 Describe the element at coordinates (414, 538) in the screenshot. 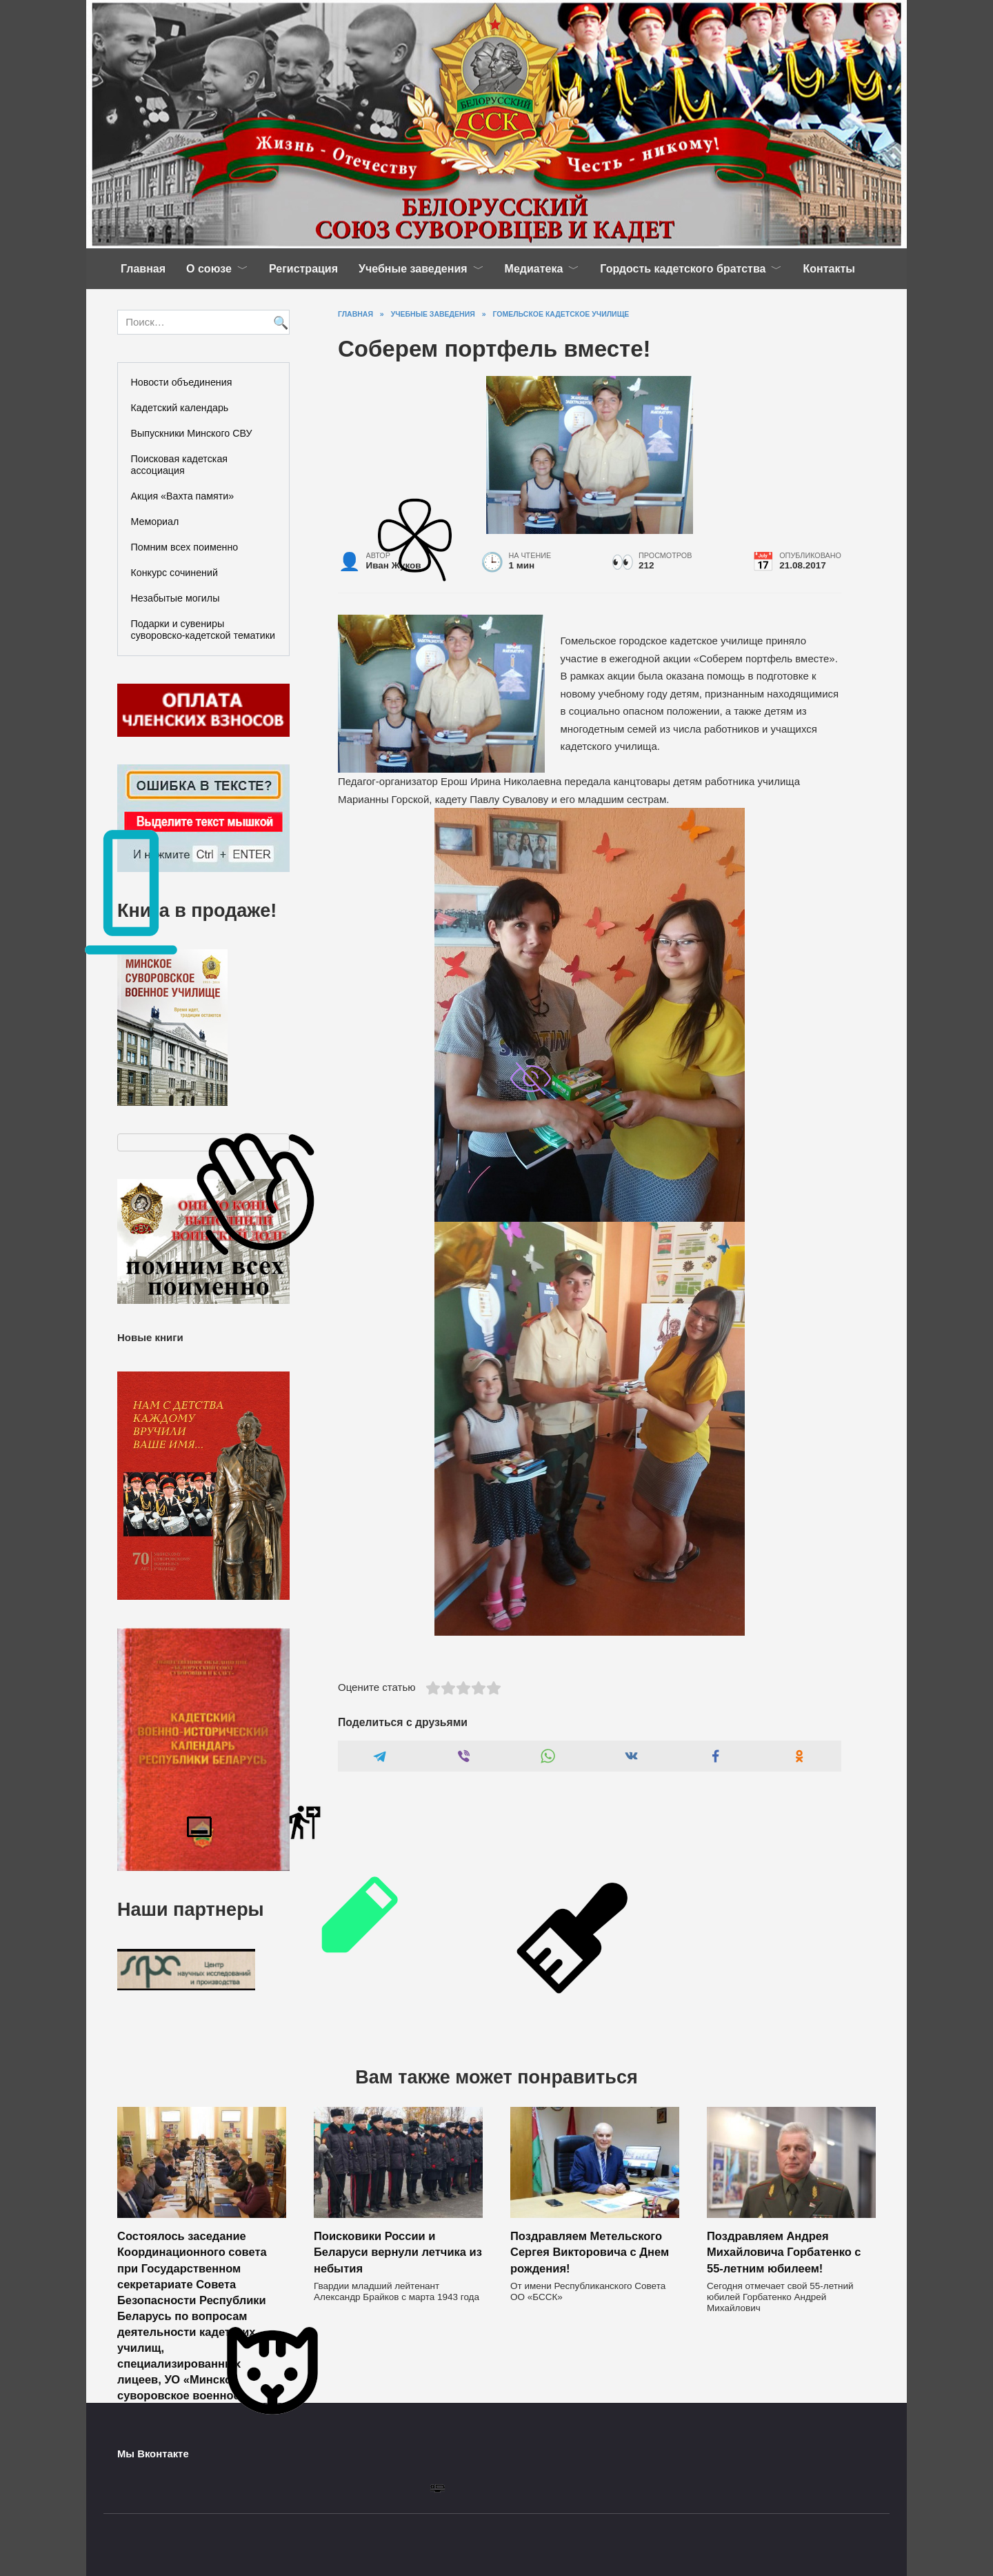

I see `indicates luck or bonus reward feature` at that location.